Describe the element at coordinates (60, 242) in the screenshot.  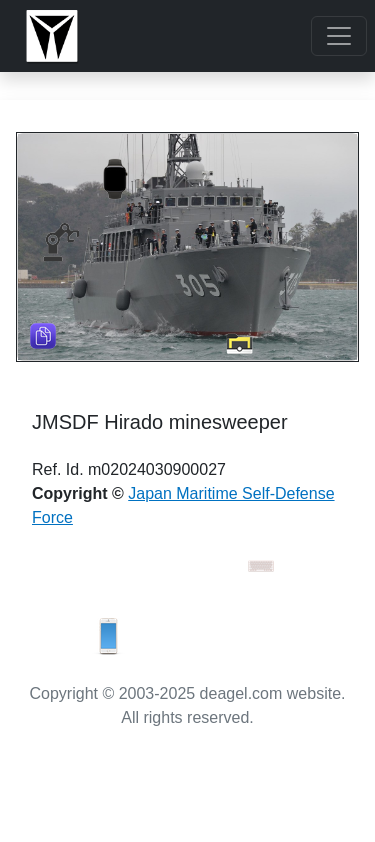
I see `open builder or automation tools` at that location.